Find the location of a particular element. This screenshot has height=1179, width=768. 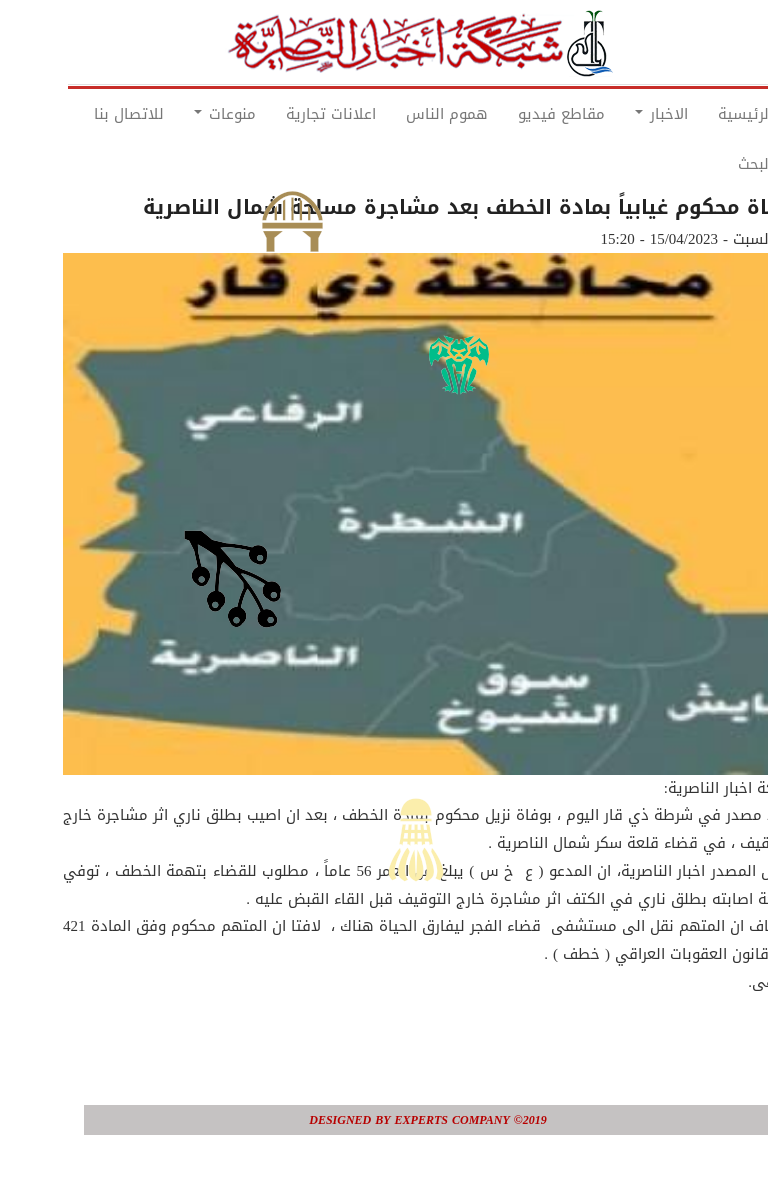

access badminton game or activity is located at coordinates (416, 840).